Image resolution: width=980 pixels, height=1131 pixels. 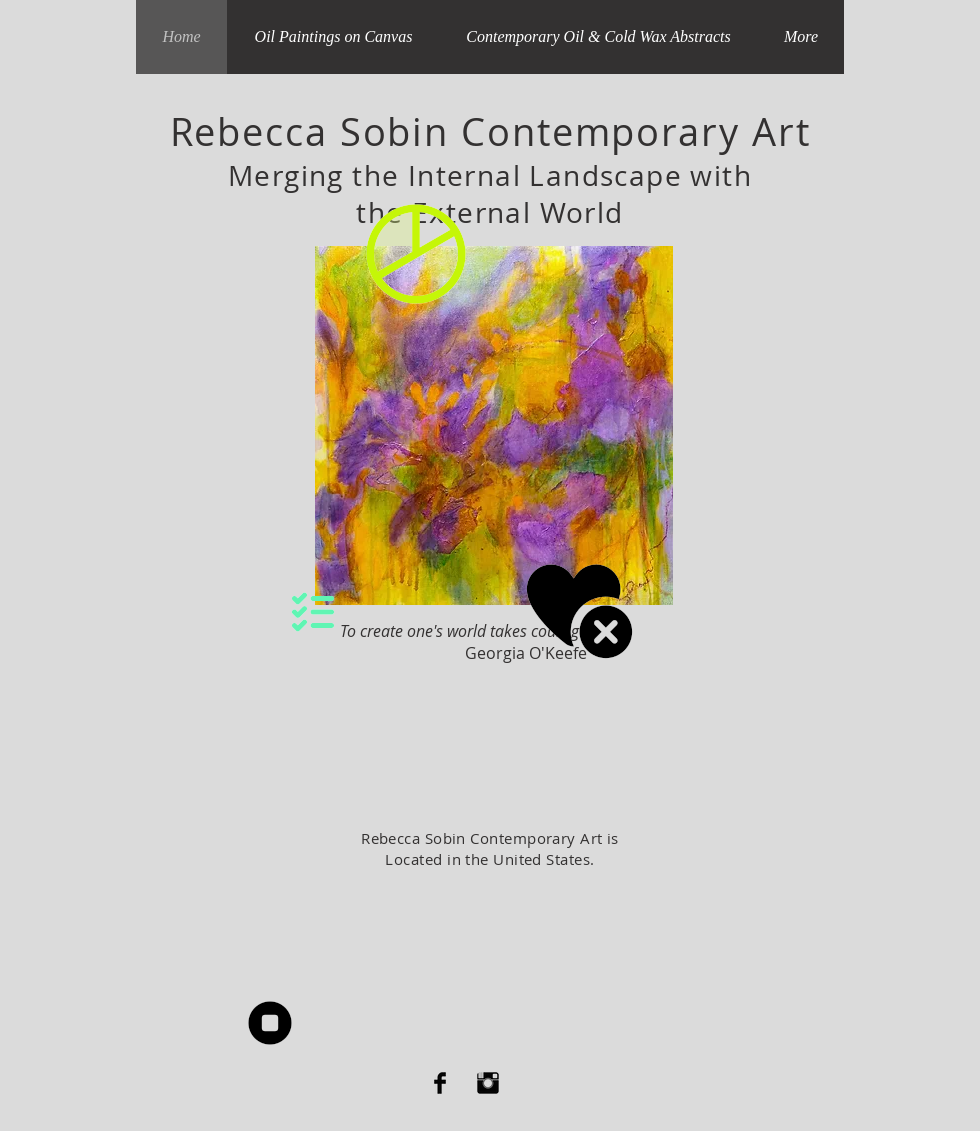 I want to click on view completed tasks, so click(x=313, y=612).